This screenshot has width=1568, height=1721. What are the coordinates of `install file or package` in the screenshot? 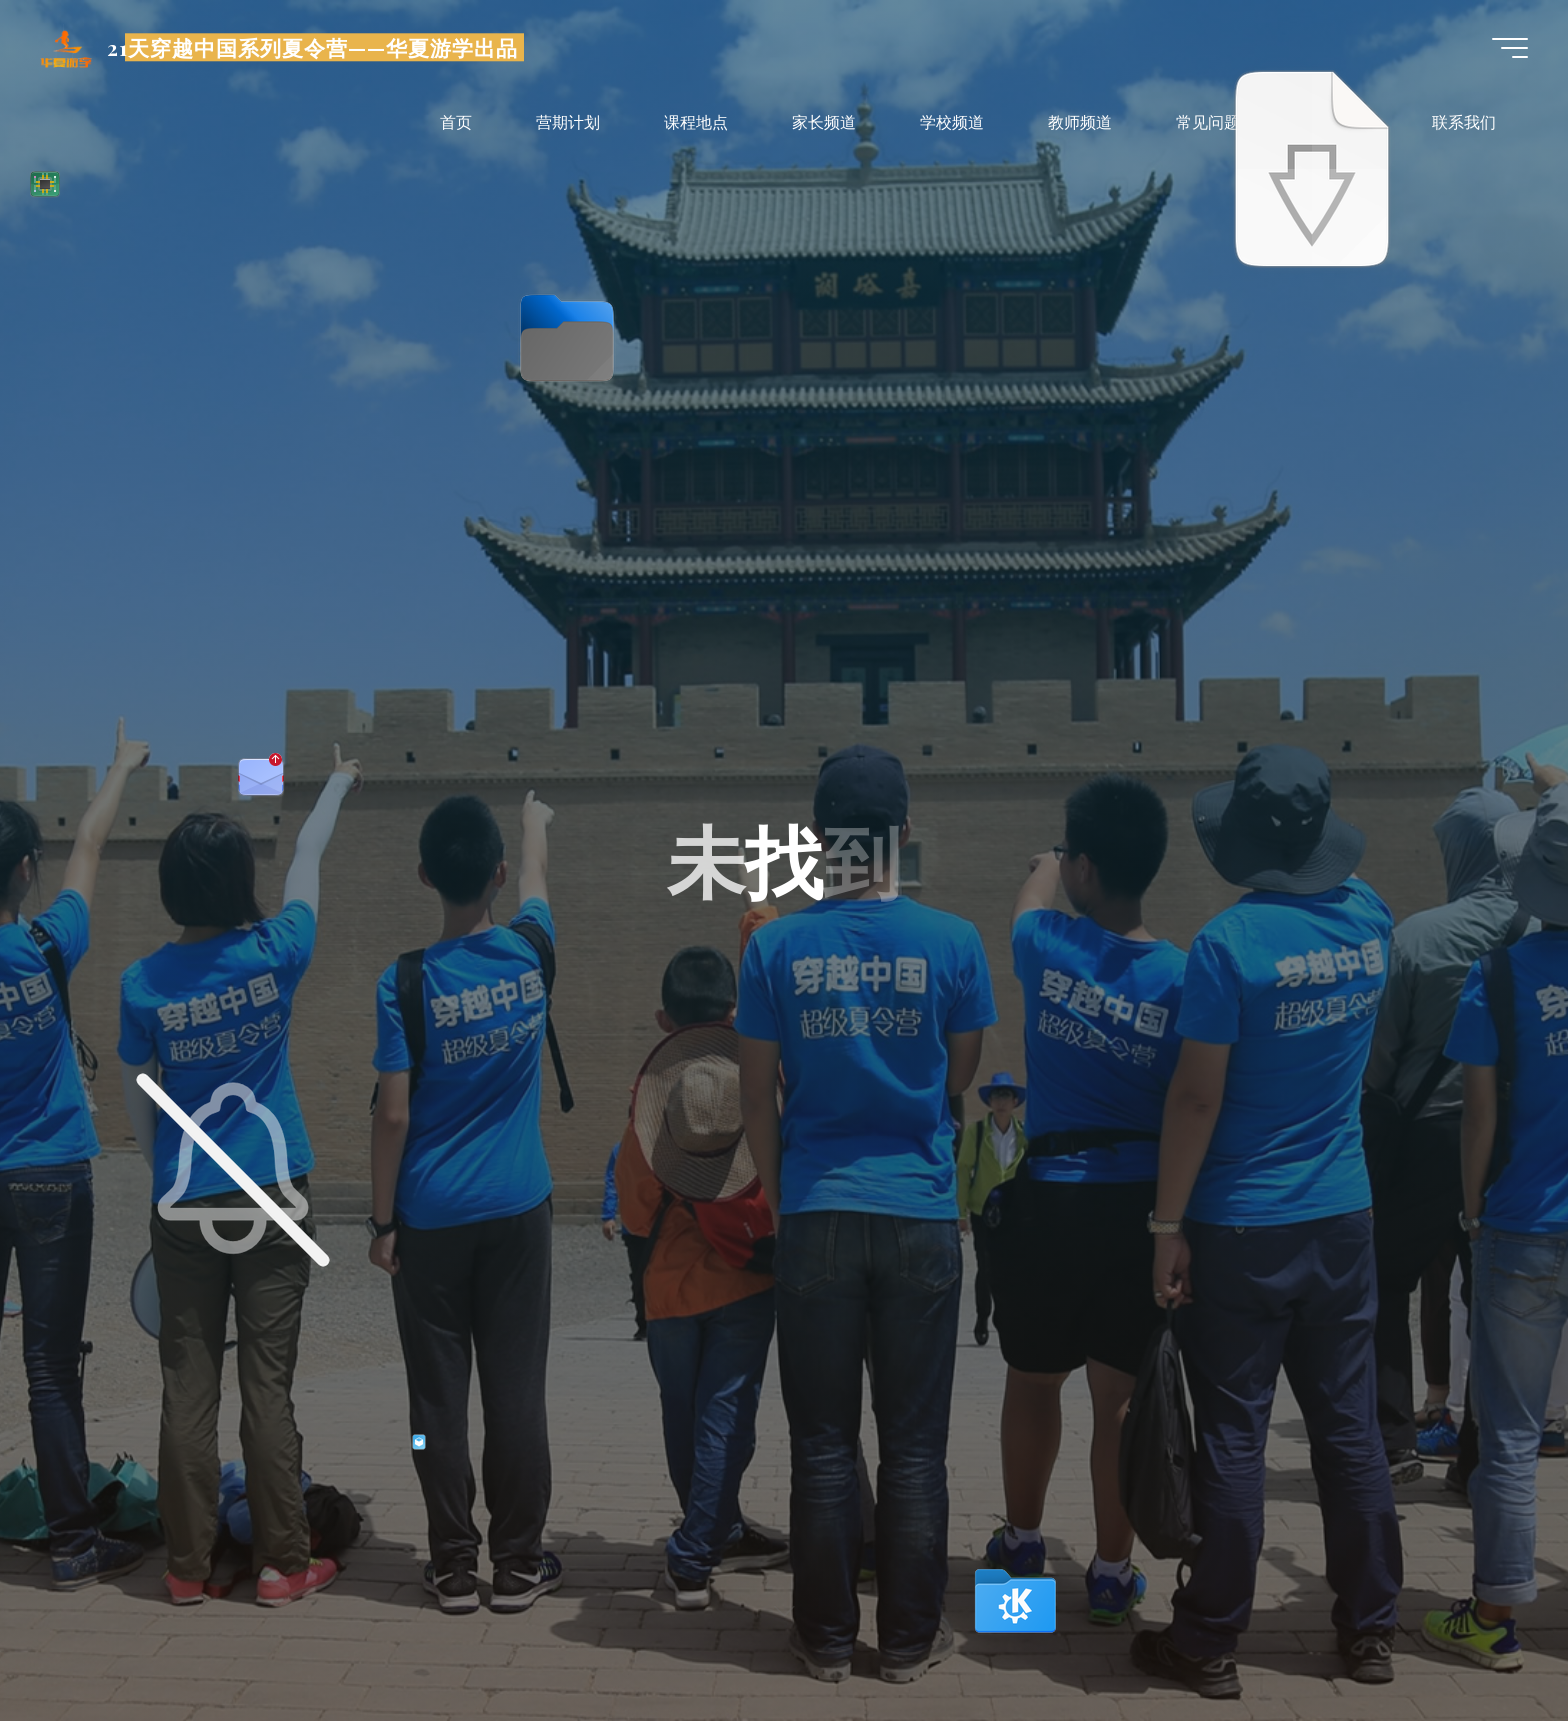 It's located at (1312, 169).